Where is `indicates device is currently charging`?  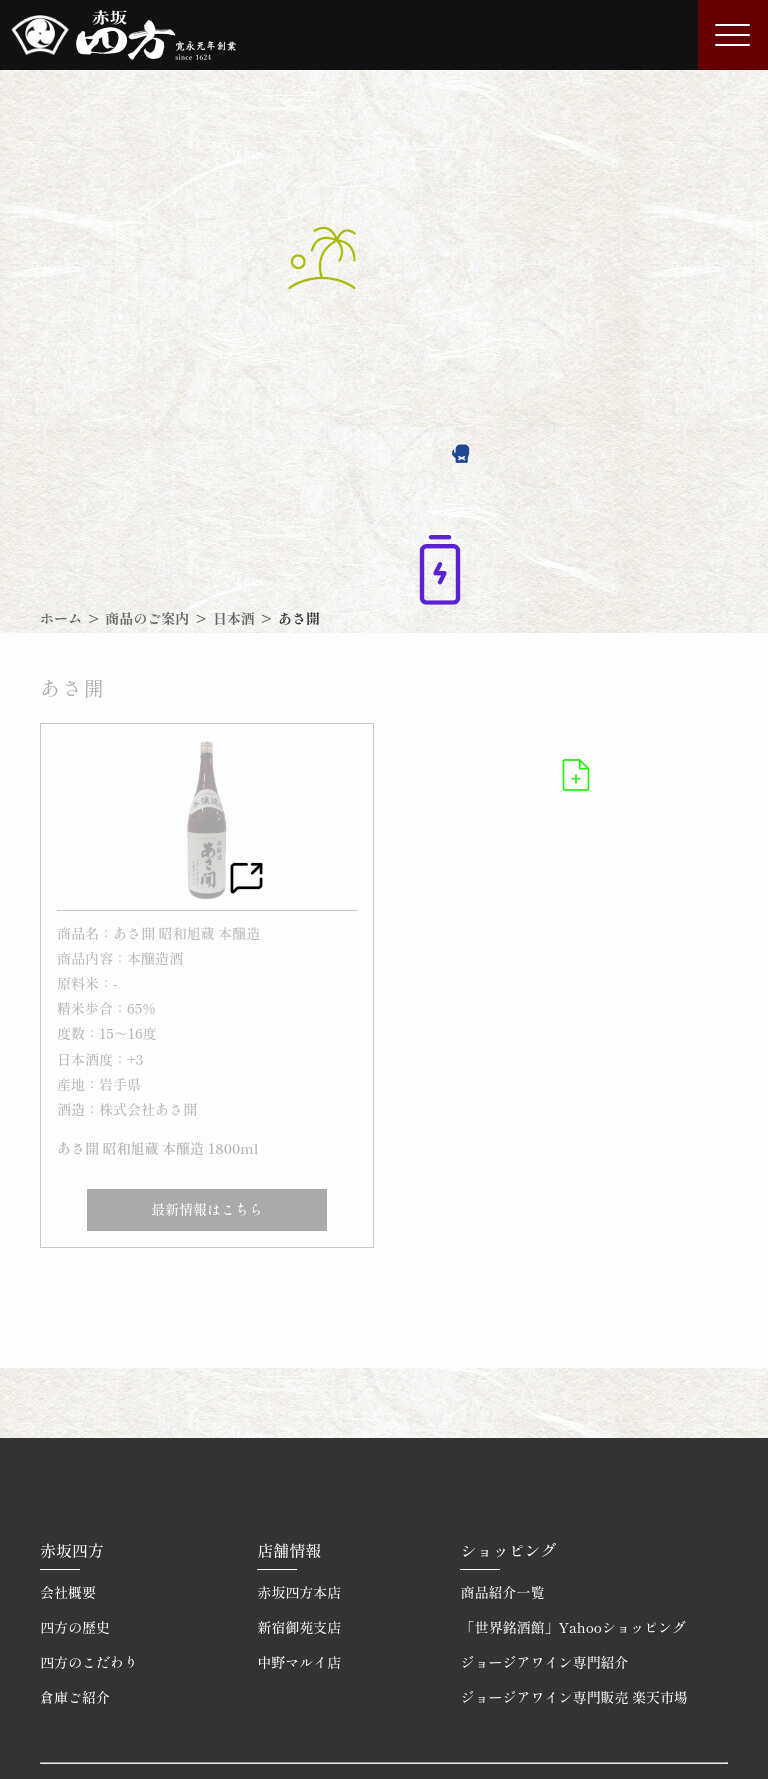 indicates device is currently charging is located at coordinates (440, 571).